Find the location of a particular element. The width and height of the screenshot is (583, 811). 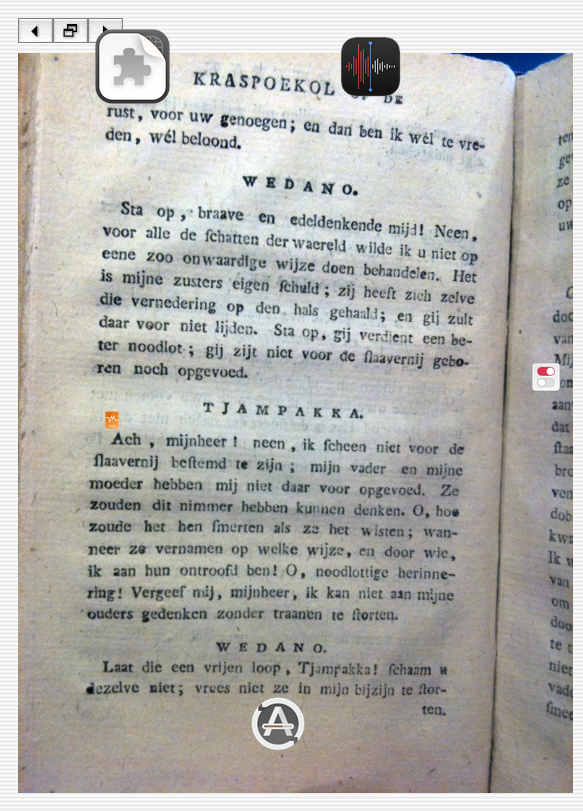

open voice memos app is located at coordinates (370, 66).